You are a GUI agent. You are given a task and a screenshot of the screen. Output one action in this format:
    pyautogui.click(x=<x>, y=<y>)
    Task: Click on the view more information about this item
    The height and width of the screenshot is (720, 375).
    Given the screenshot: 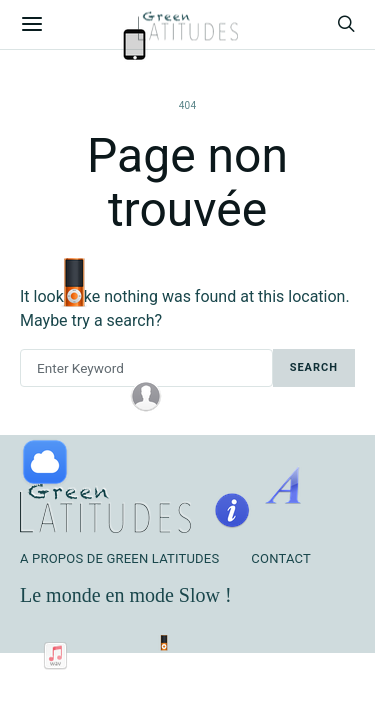 What is the action you would take?
    pyautogui.click(x=232, y=510)
    